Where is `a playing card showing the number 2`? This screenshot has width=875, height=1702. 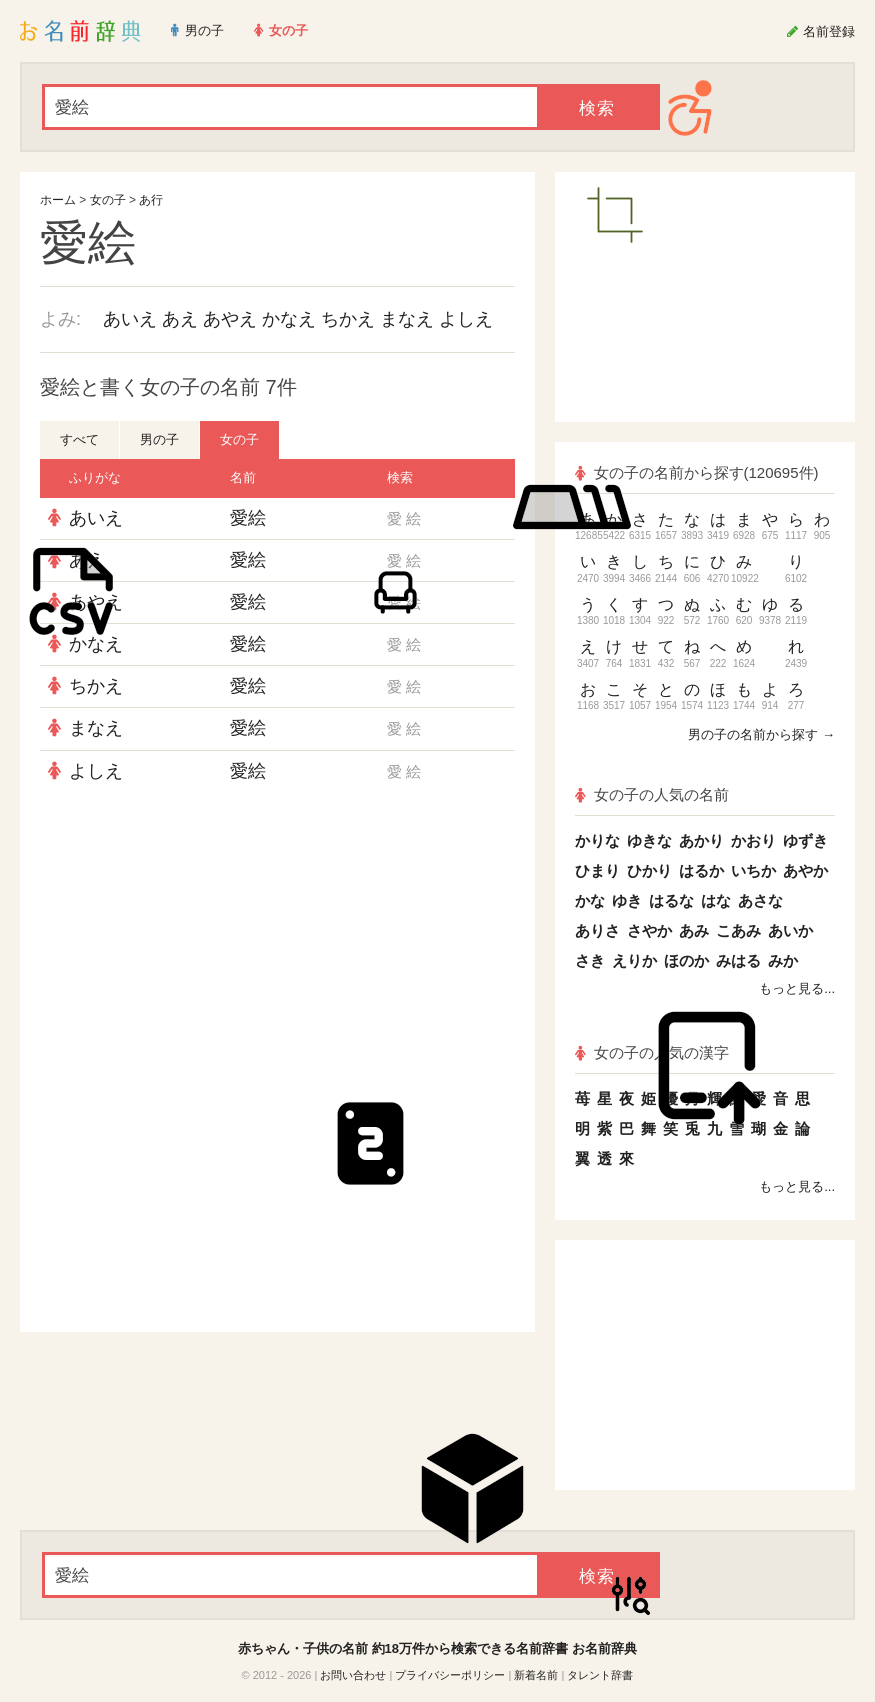
a playing card showing the number 2 is located at coordinates (370, 1143).